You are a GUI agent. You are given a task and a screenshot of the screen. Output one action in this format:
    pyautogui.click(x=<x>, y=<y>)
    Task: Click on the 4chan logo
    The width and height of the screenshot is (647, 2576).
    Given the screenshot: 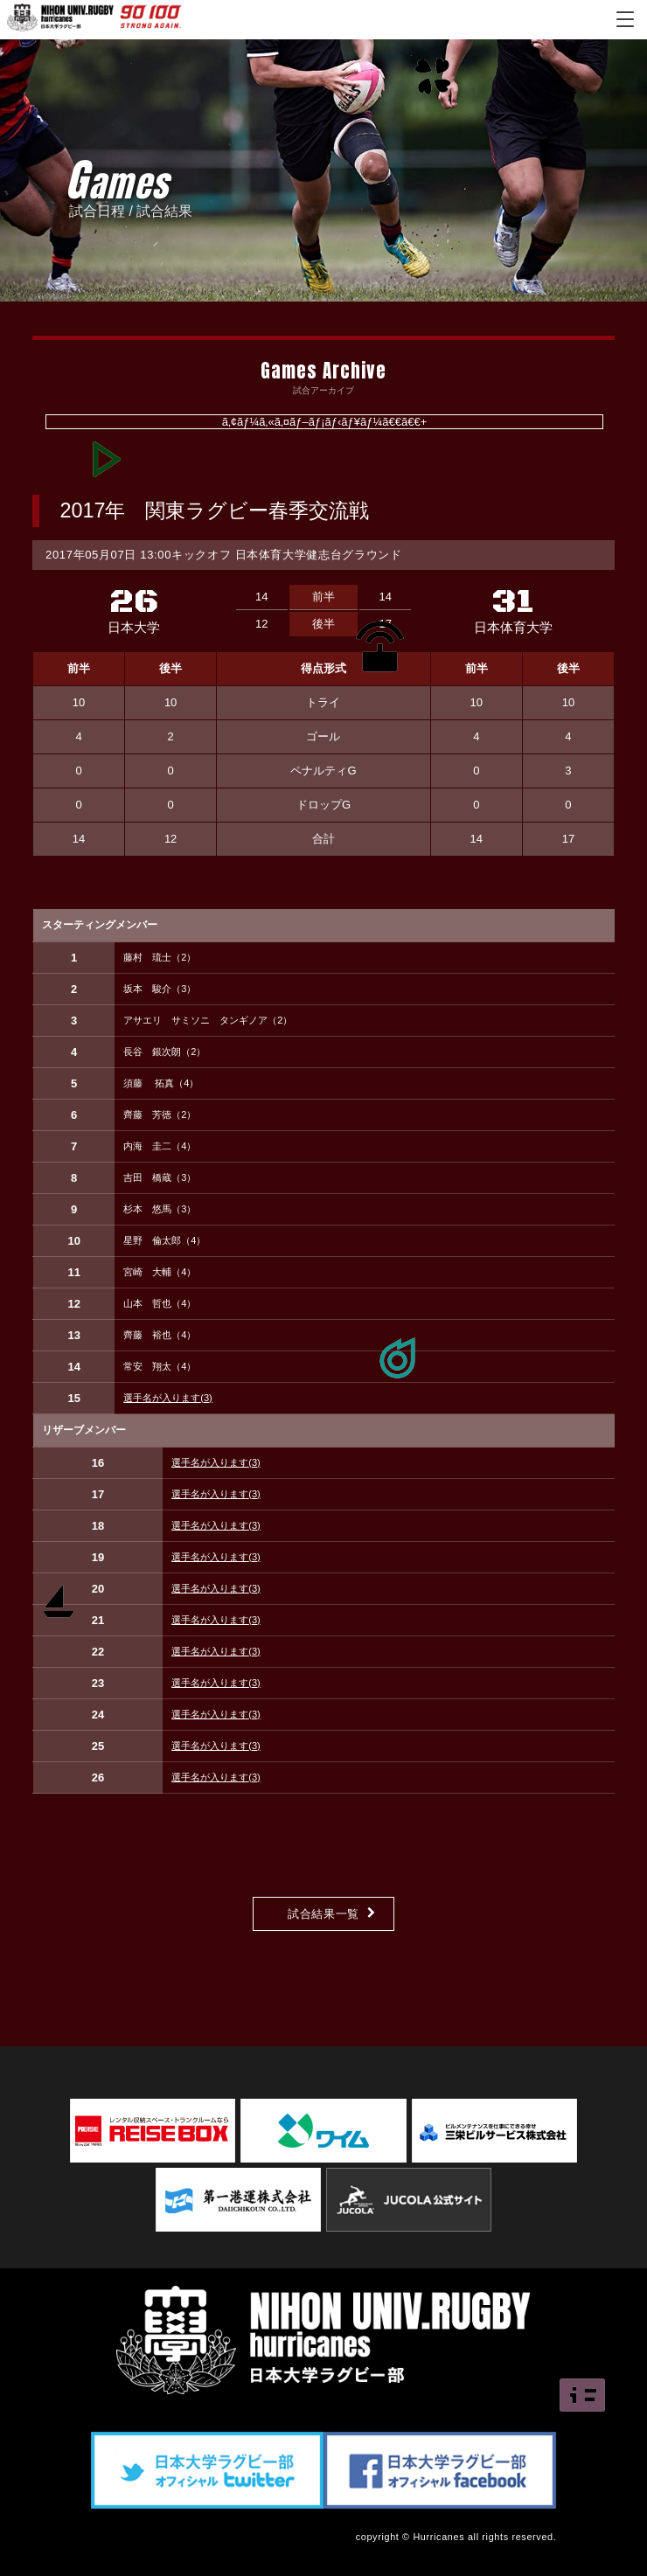 What is the action you would take?
    pyautogui.click(x=433, y=76)
    